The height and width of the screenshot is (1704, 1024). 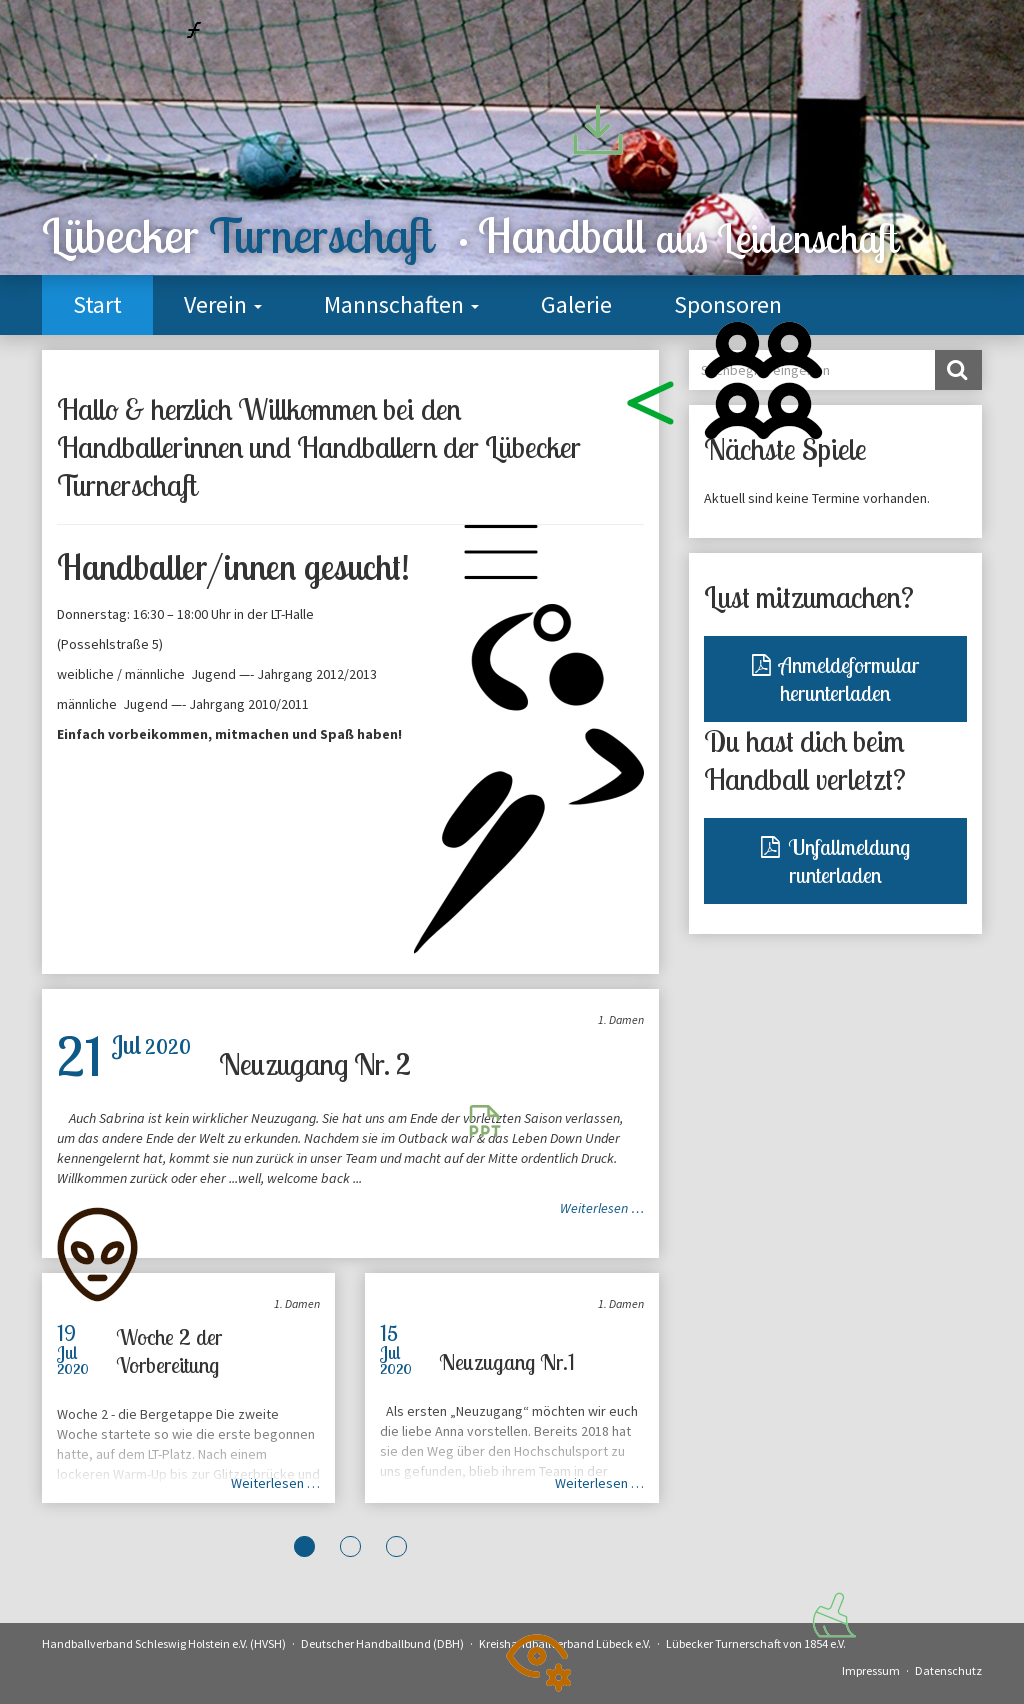 I want to click on navigate back to the previous screen, so click(x=652, y=403).